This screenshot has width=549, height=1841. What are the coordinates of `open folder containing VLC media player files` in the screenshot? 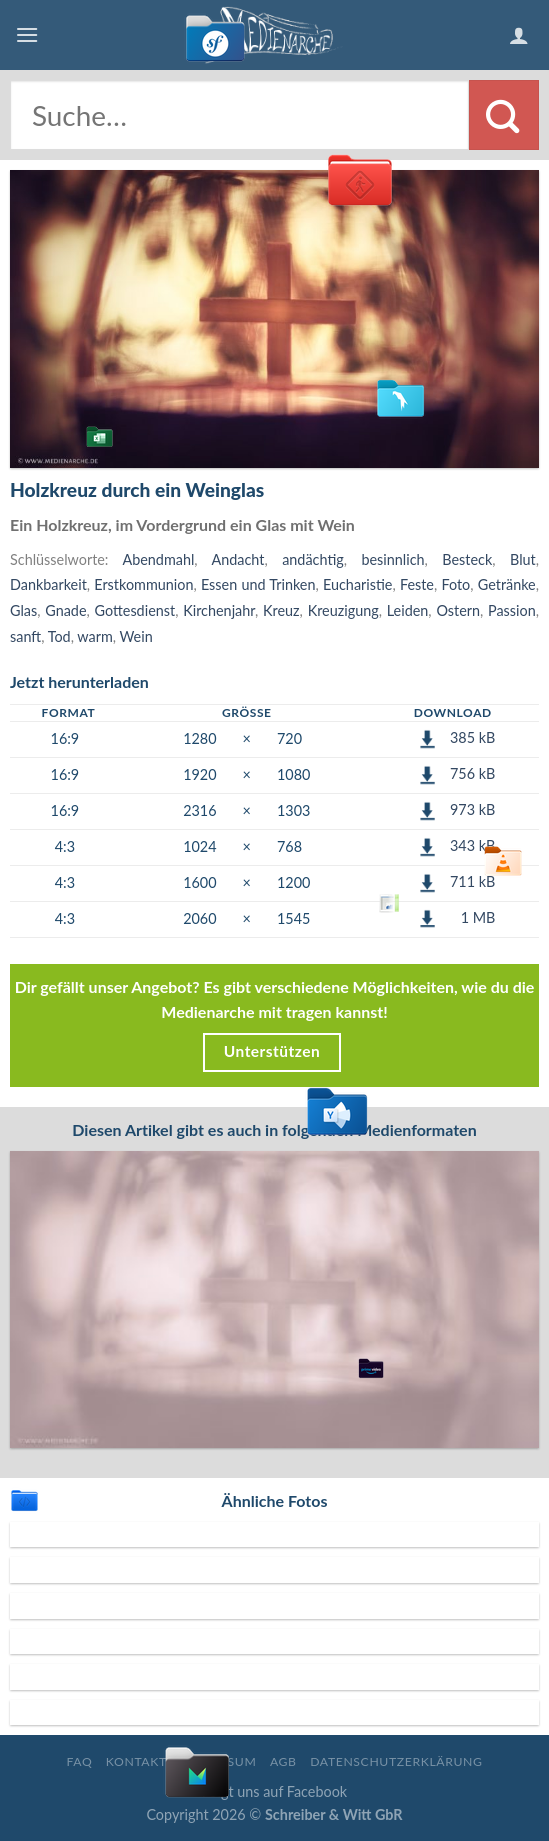 It's located at (503, 862).